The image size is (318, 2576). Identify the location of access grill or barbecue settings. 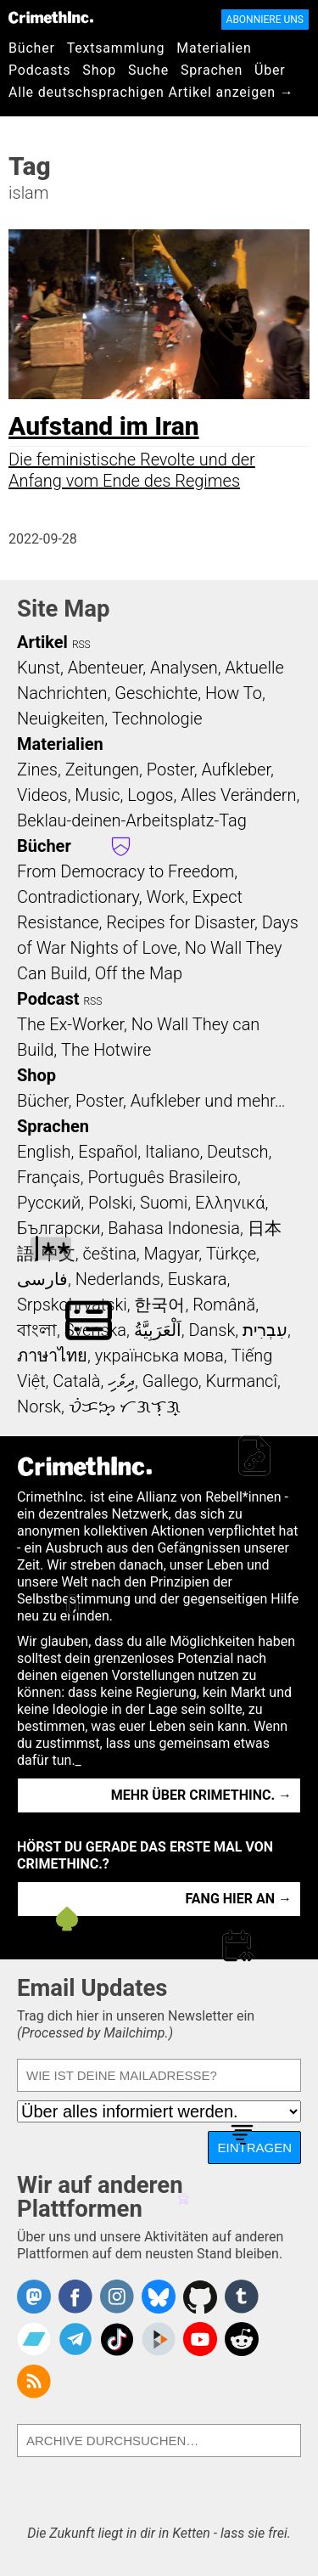
(183, 2199).